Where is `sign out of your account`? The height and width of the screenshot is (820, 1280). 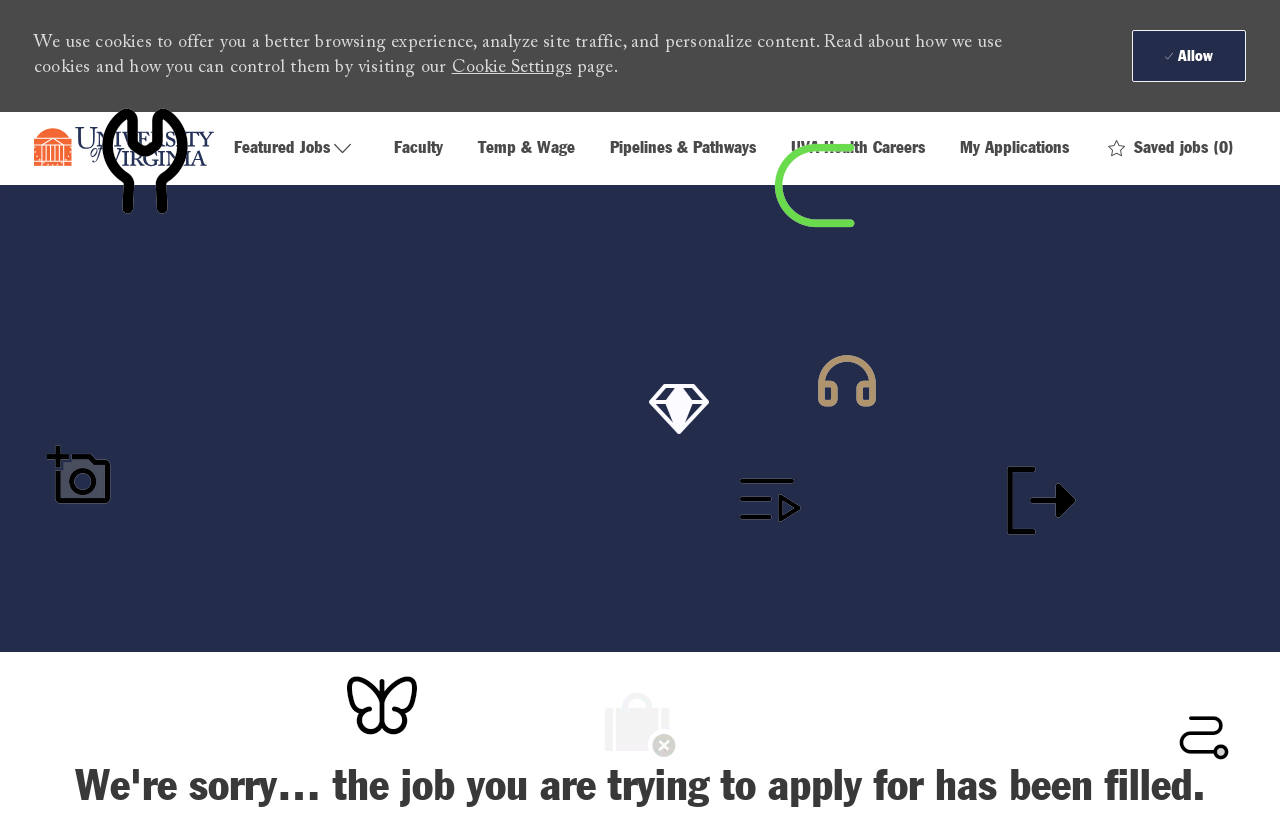 sign out of your account is located at coordinates (1038, 500).